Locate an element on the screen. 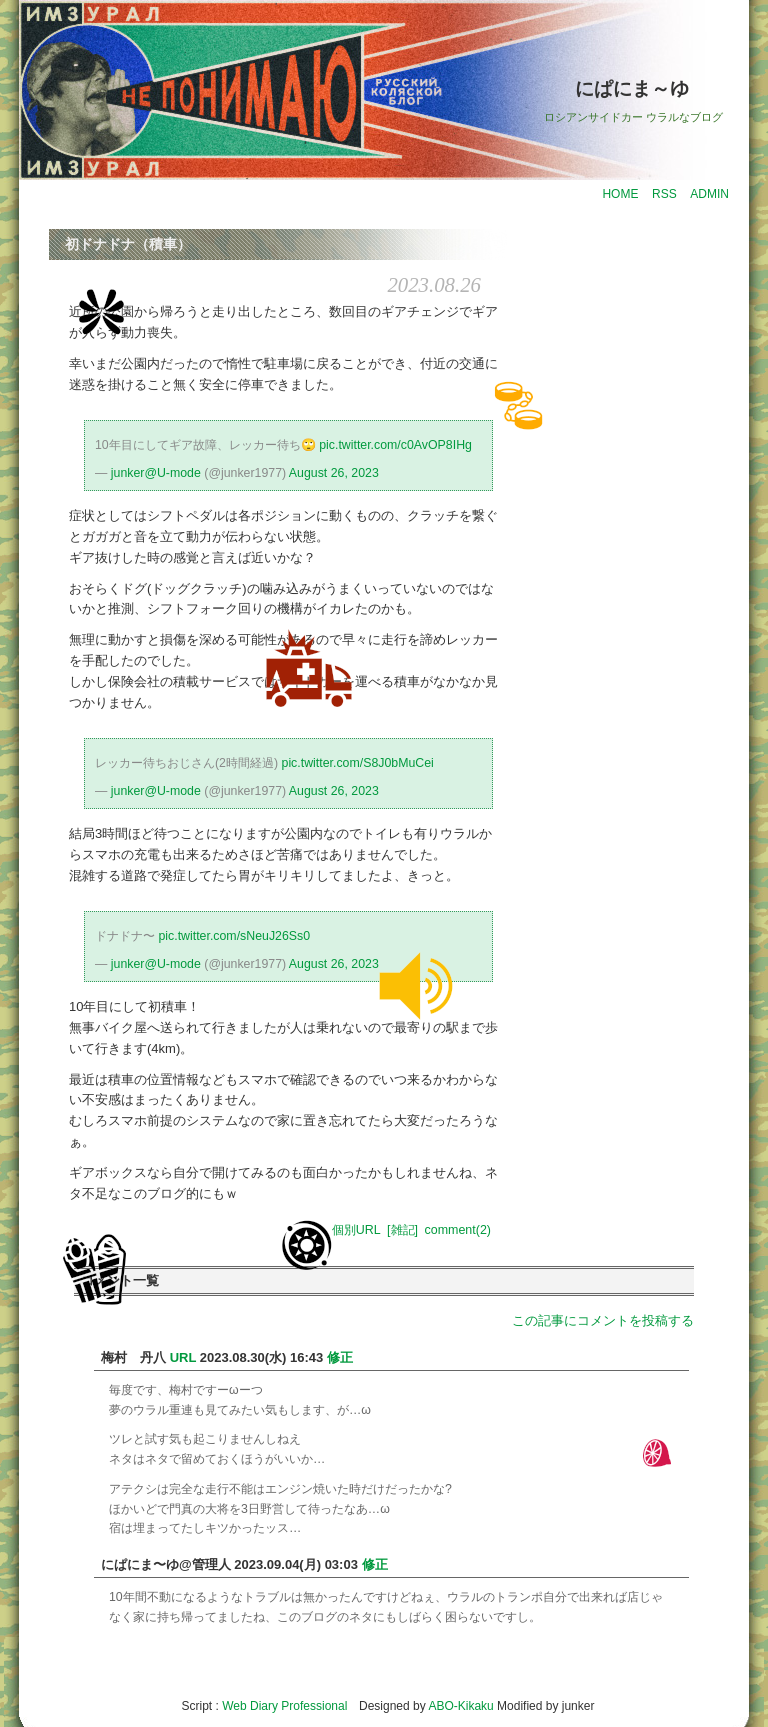 Image resolution: width=768 pixels, height=1727 pixels. adjust volume or sound settings is located at coordinates (416, 986).